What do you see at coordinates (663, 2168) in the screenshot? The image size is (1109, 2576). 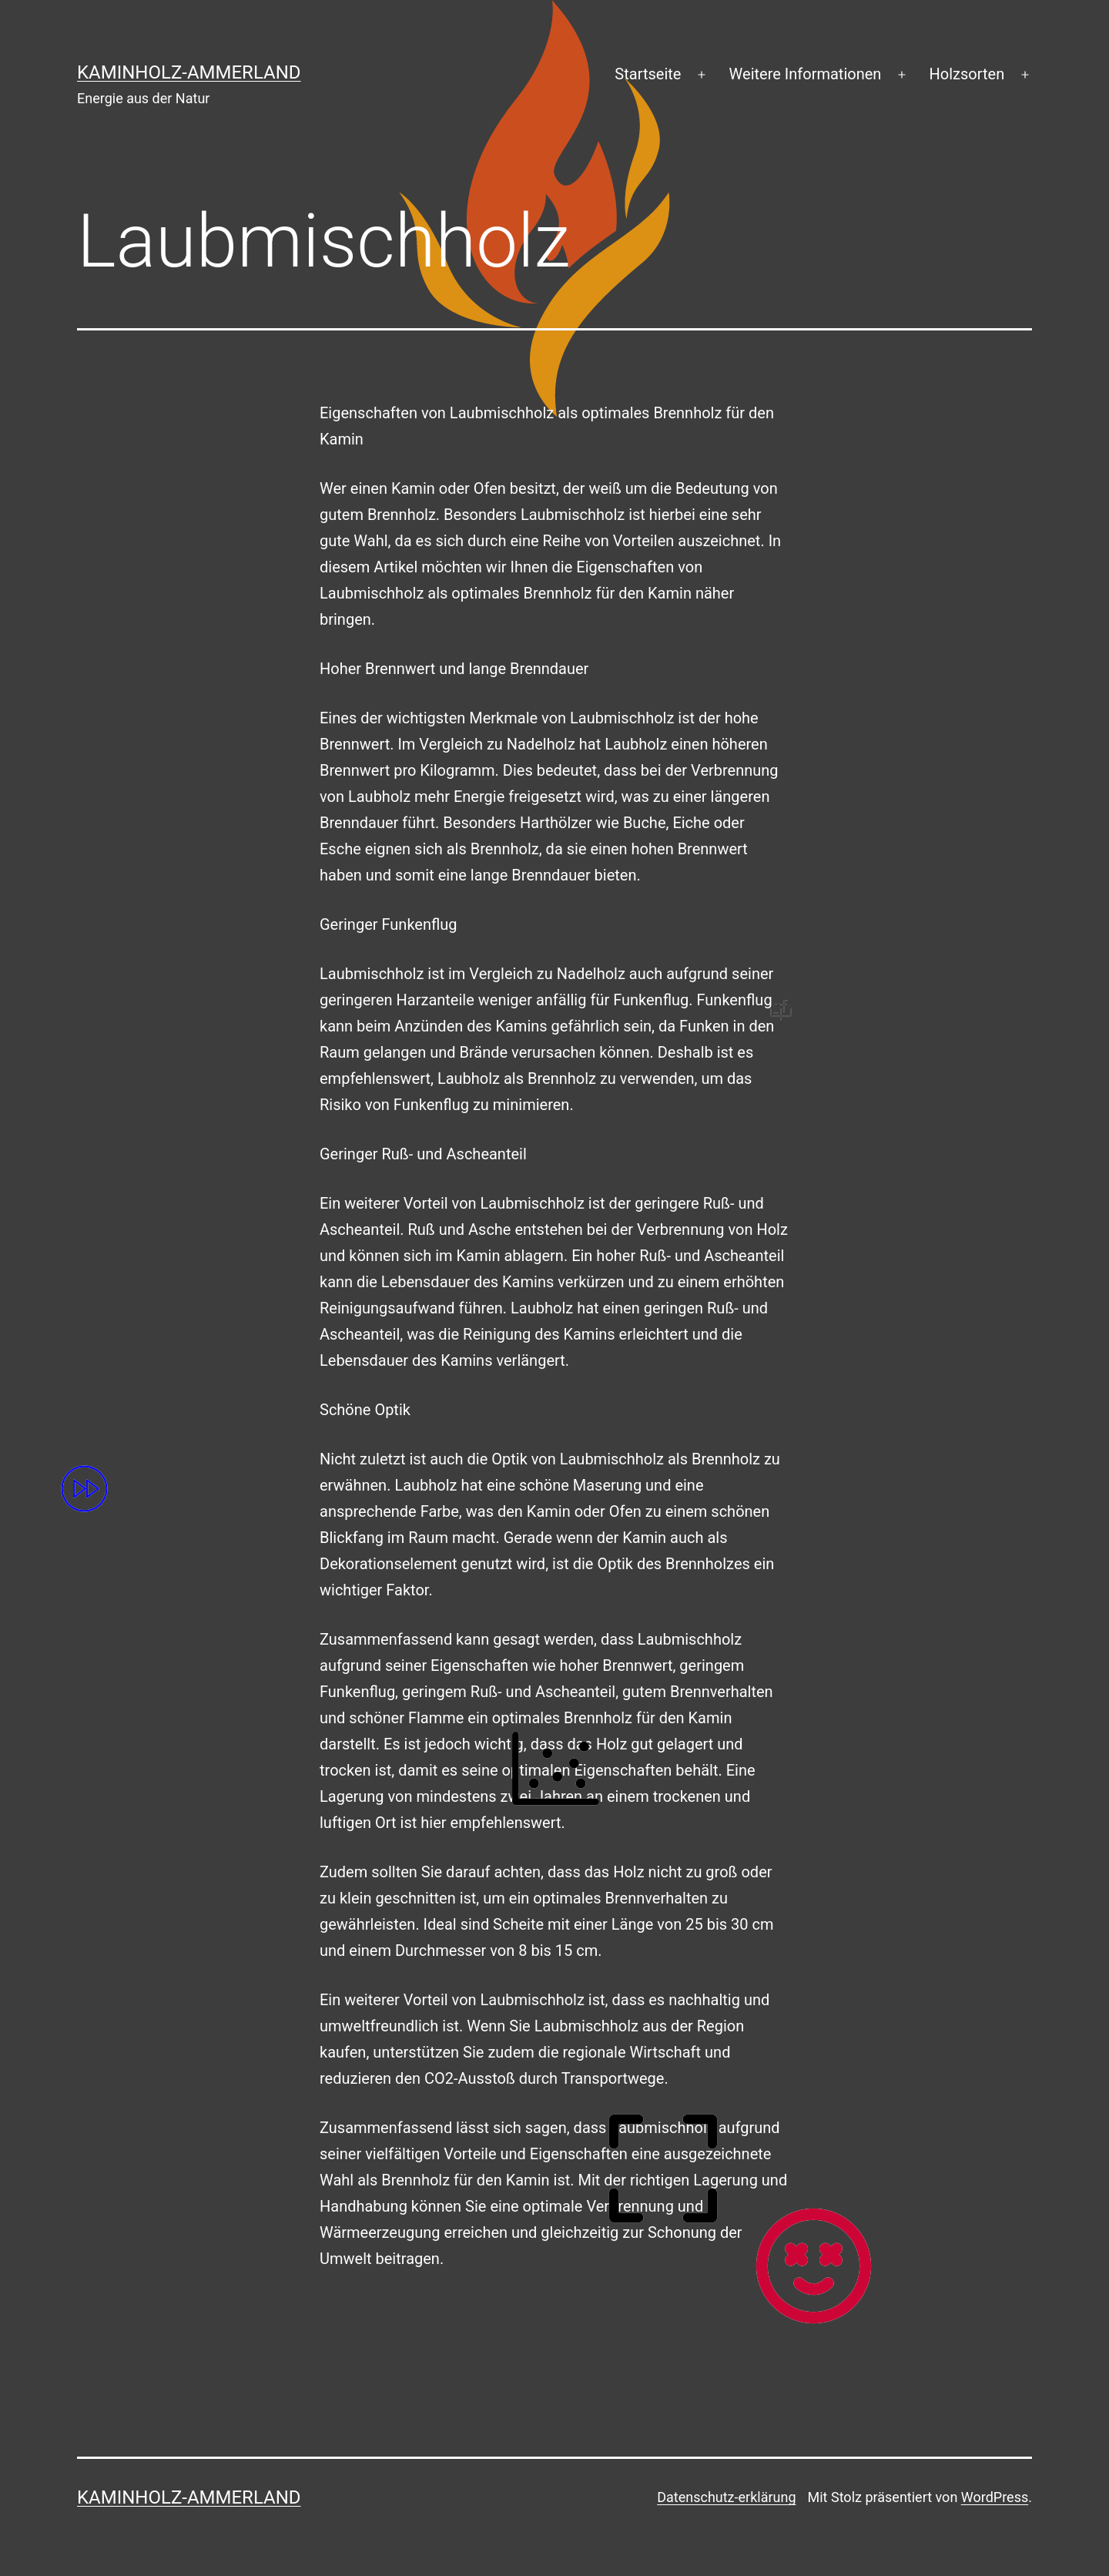 I see `expand to fullscreen mode` at bounding box center [663, 2168].